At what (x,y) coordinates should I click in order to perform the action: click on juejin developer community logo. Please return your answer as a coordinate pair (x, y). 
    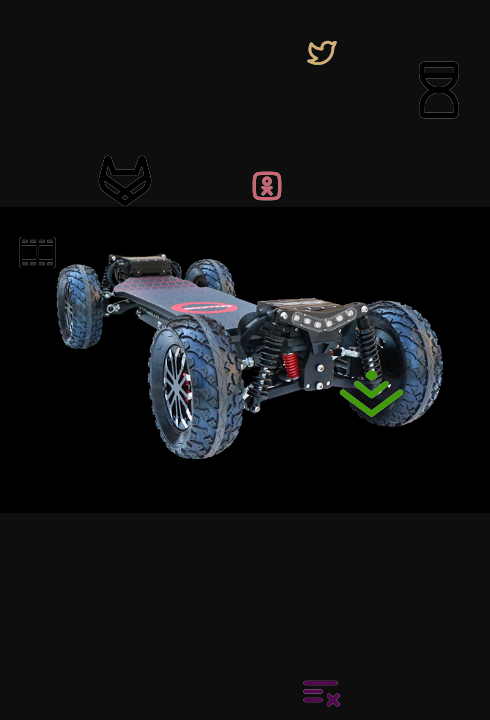
    Looking at the image, I should click on (371, 392).